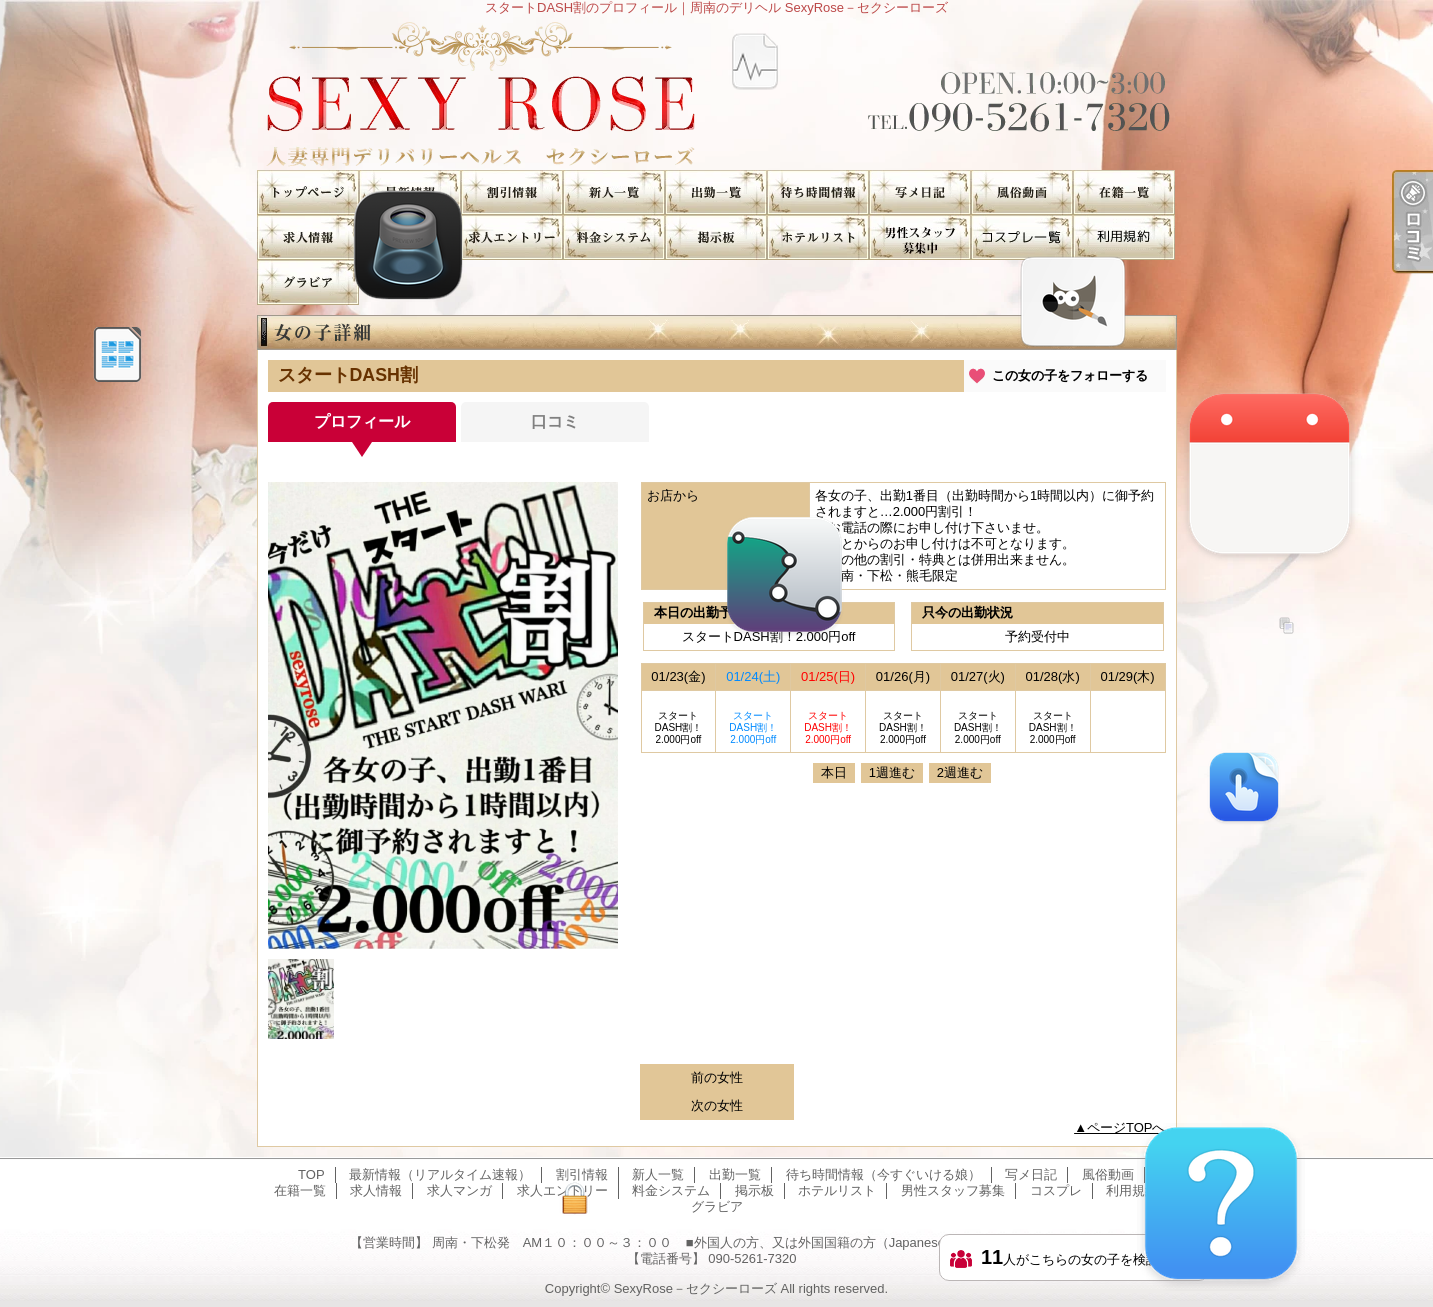  Describe the element at coordinates (1244, 787) in the screenshot. I see `open touchscreen settings and preferences` at that location.